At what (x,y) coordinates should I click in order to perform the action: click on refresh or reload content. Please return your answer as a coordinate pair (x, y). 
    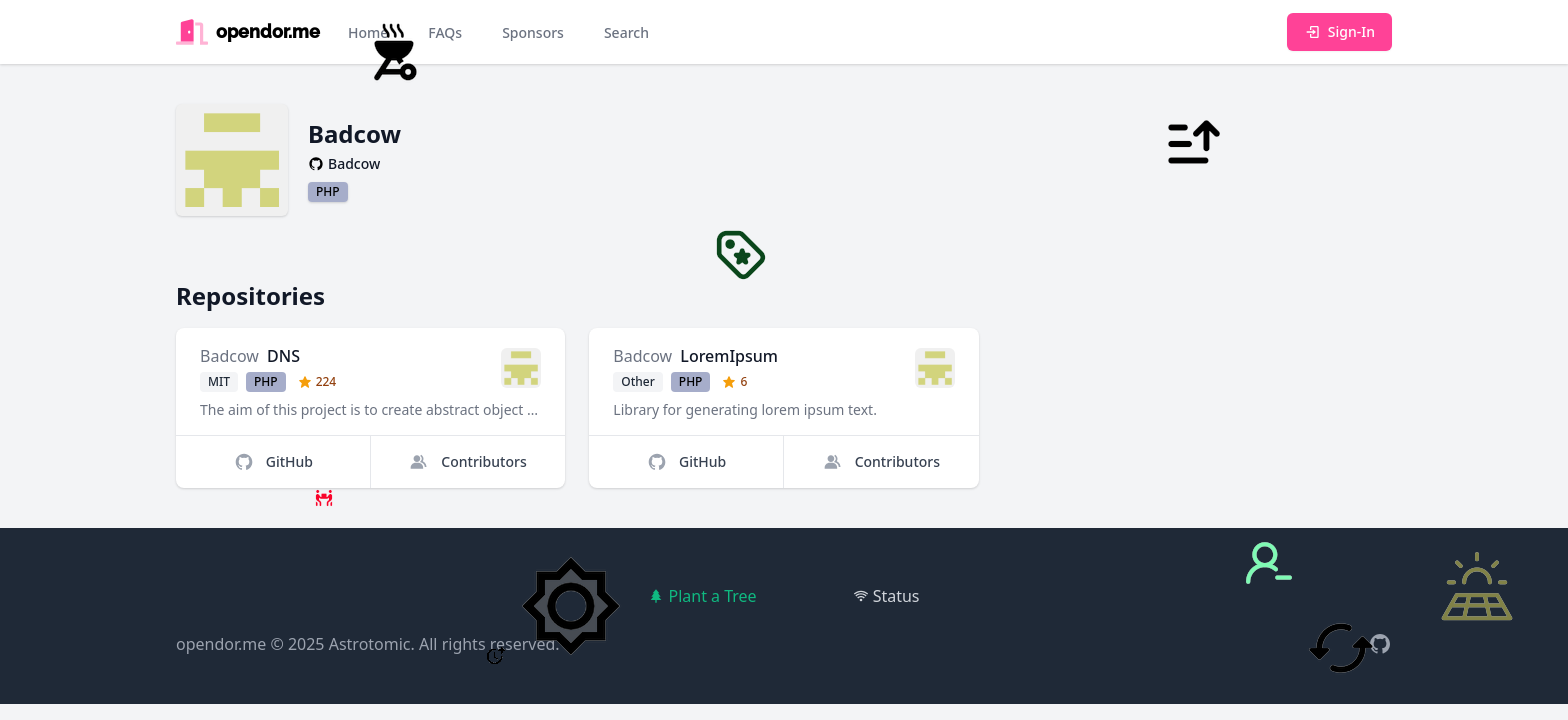
    Looking at the image, I should click on (1341, 648).